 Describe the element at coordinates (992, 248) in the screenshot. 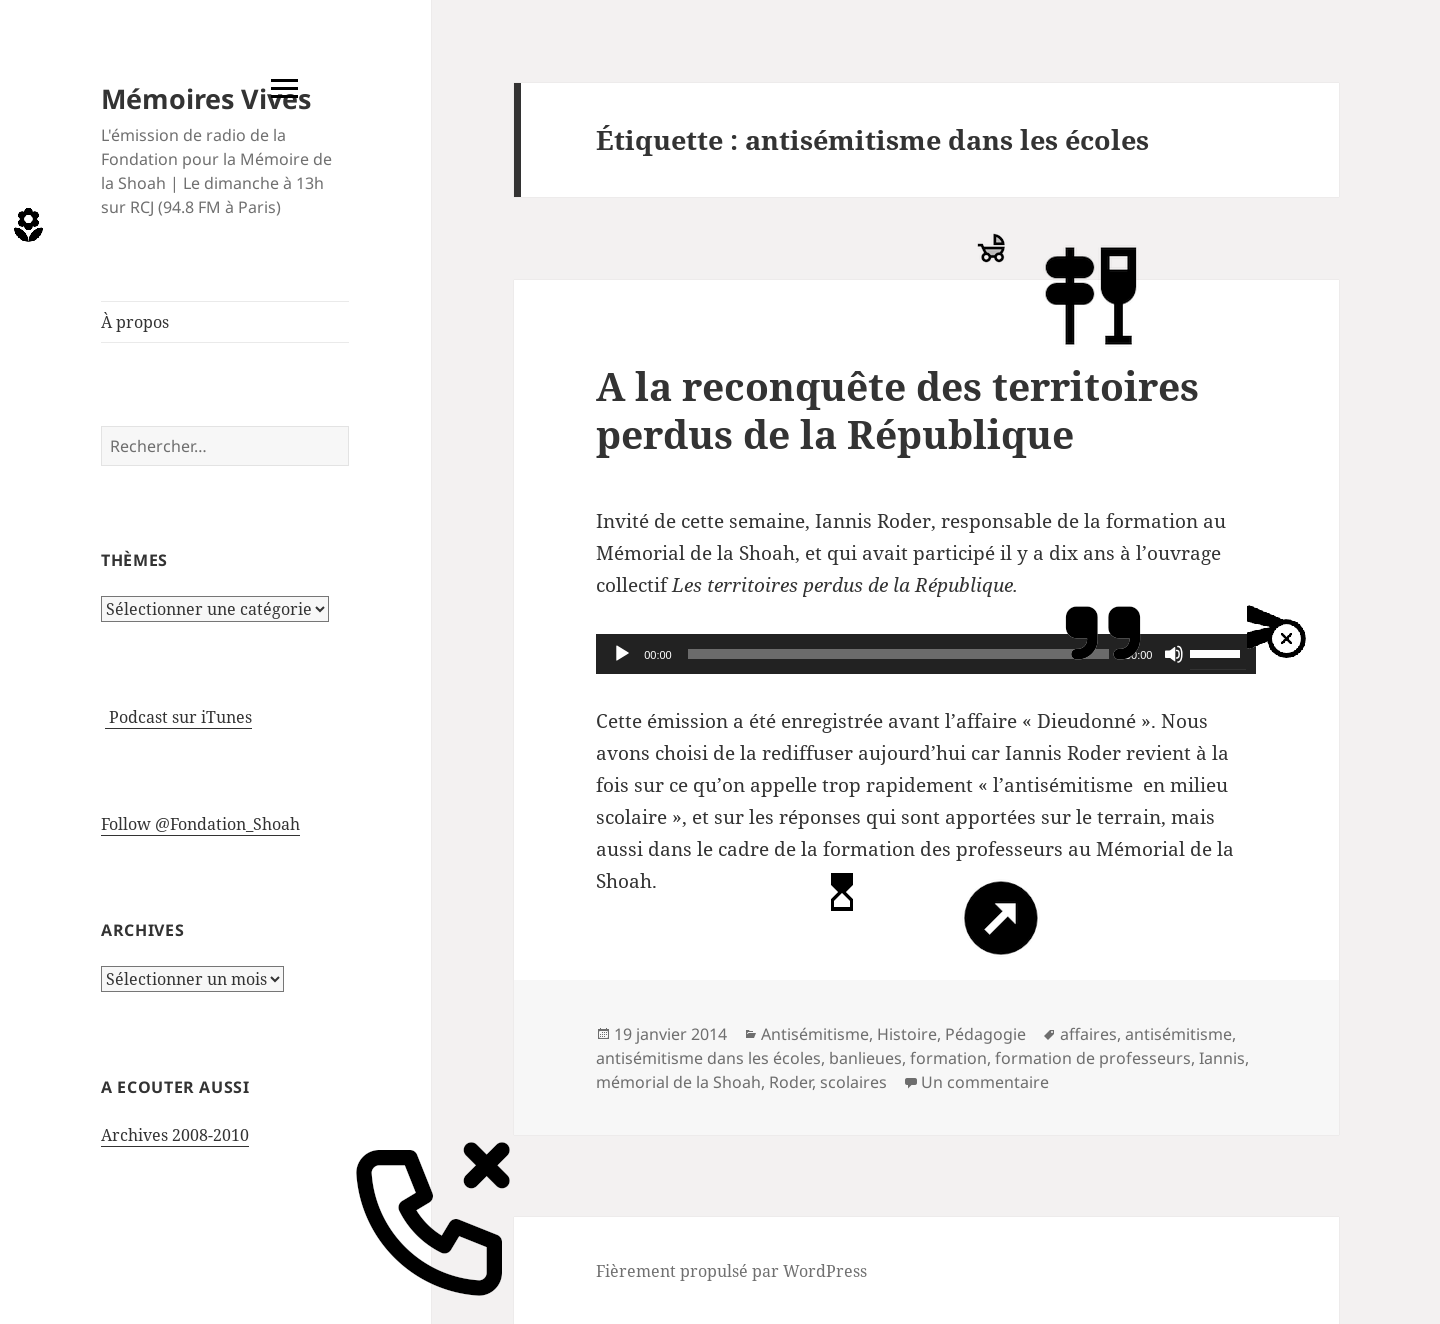

I see `indicates child-friendly or family-friendly location` at that location.